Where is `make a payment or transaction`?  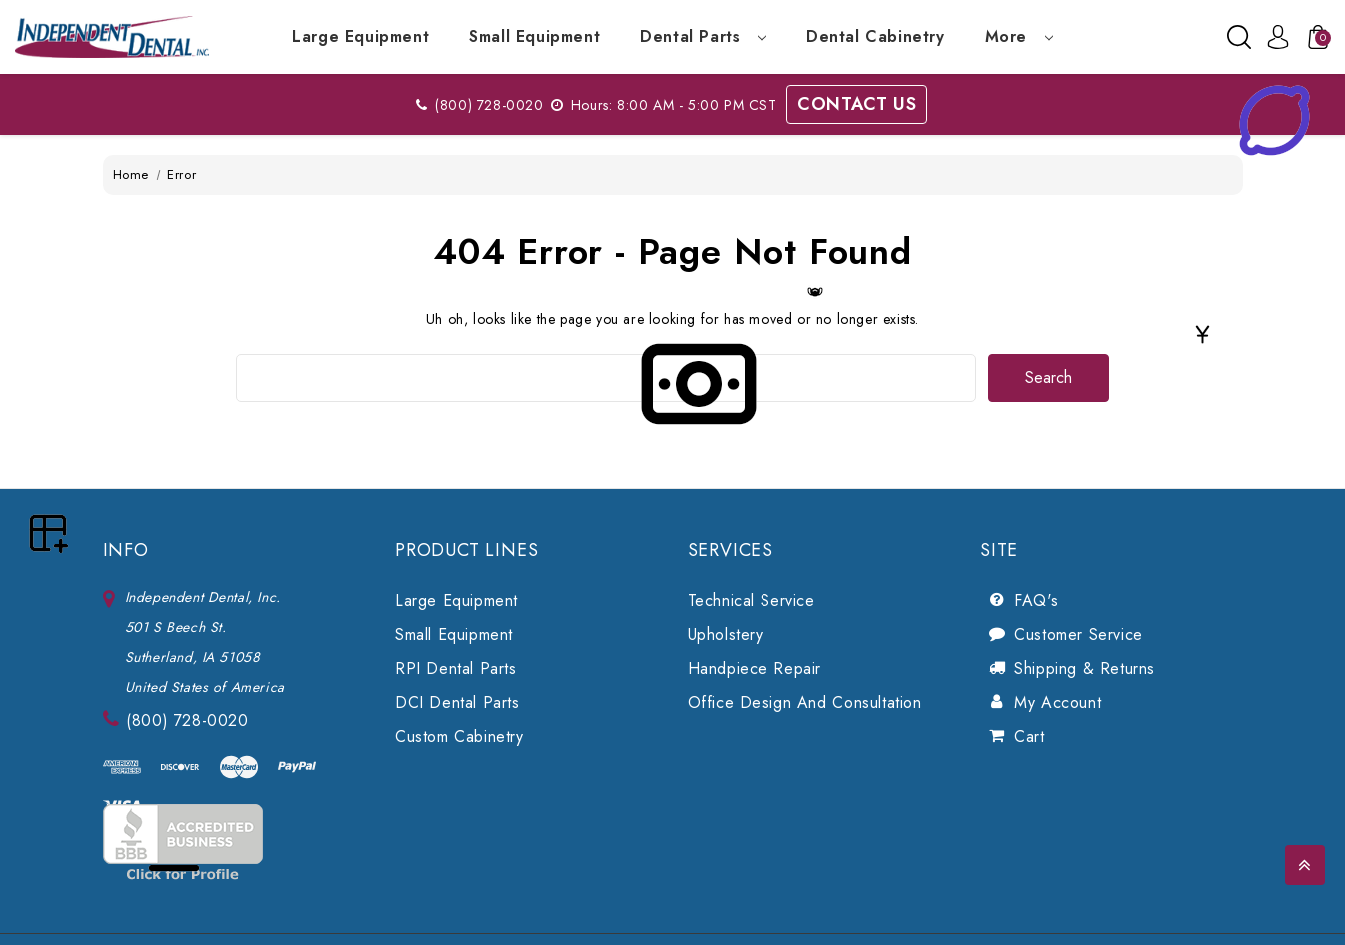 make a payment or transaction is located at coordinates (699, 384).